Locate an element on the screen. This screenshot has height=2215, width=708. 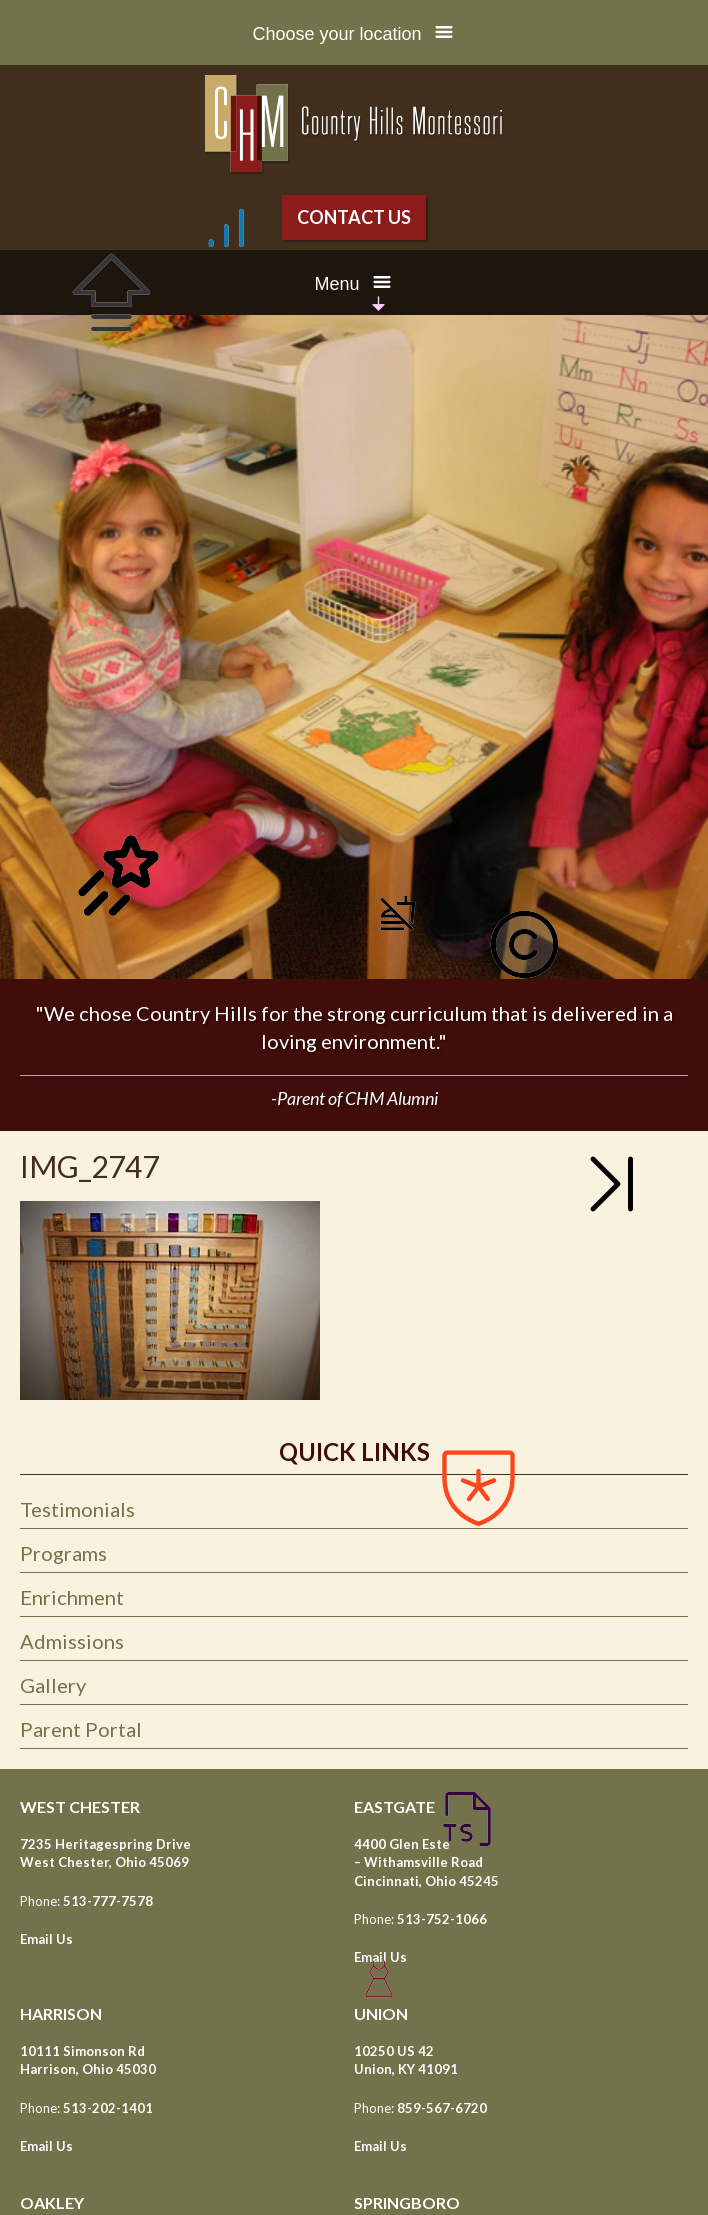
skip to end or next item is located at coordinates (613, 1184).